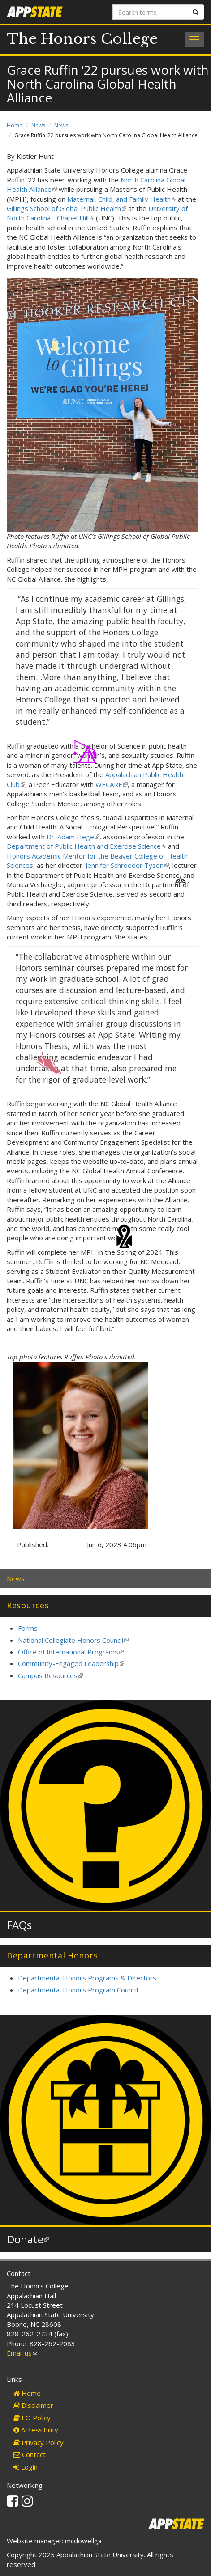 The height and width of the screenshot is (2576, 211). What do you see at coordinates (181, 882) in the screenshot?
I see `indicates royalty or premium status` at bounding box center [181, 882].